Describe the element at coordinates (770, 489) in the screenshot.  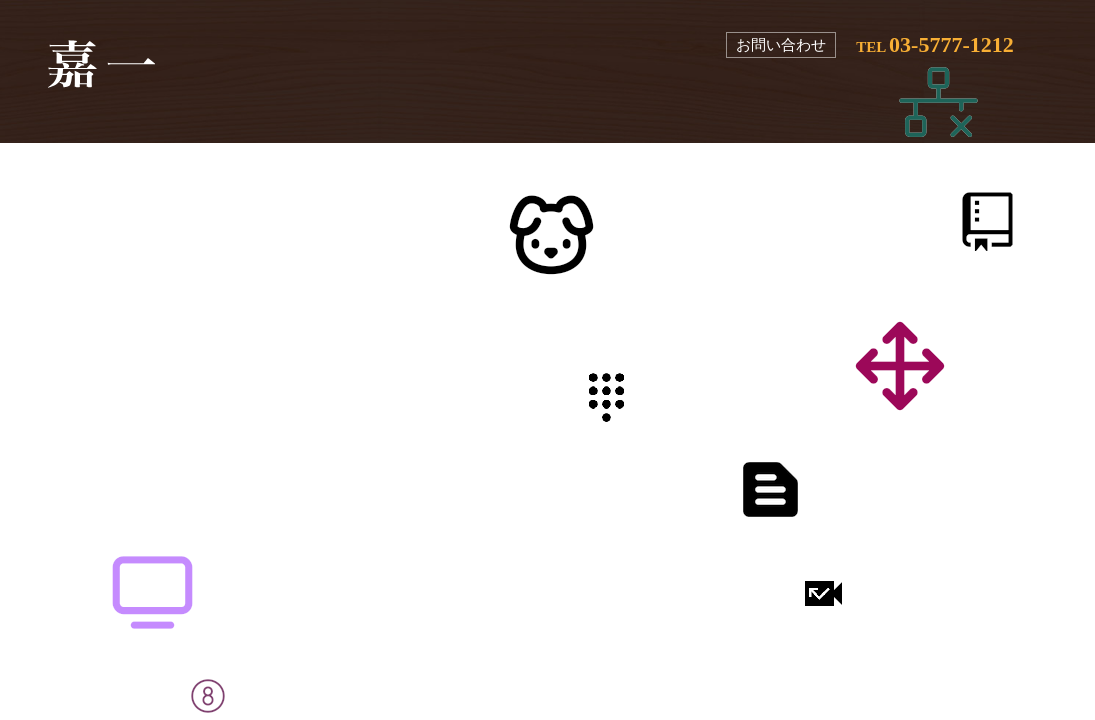
I see `view text snippet or document preview` at that location.